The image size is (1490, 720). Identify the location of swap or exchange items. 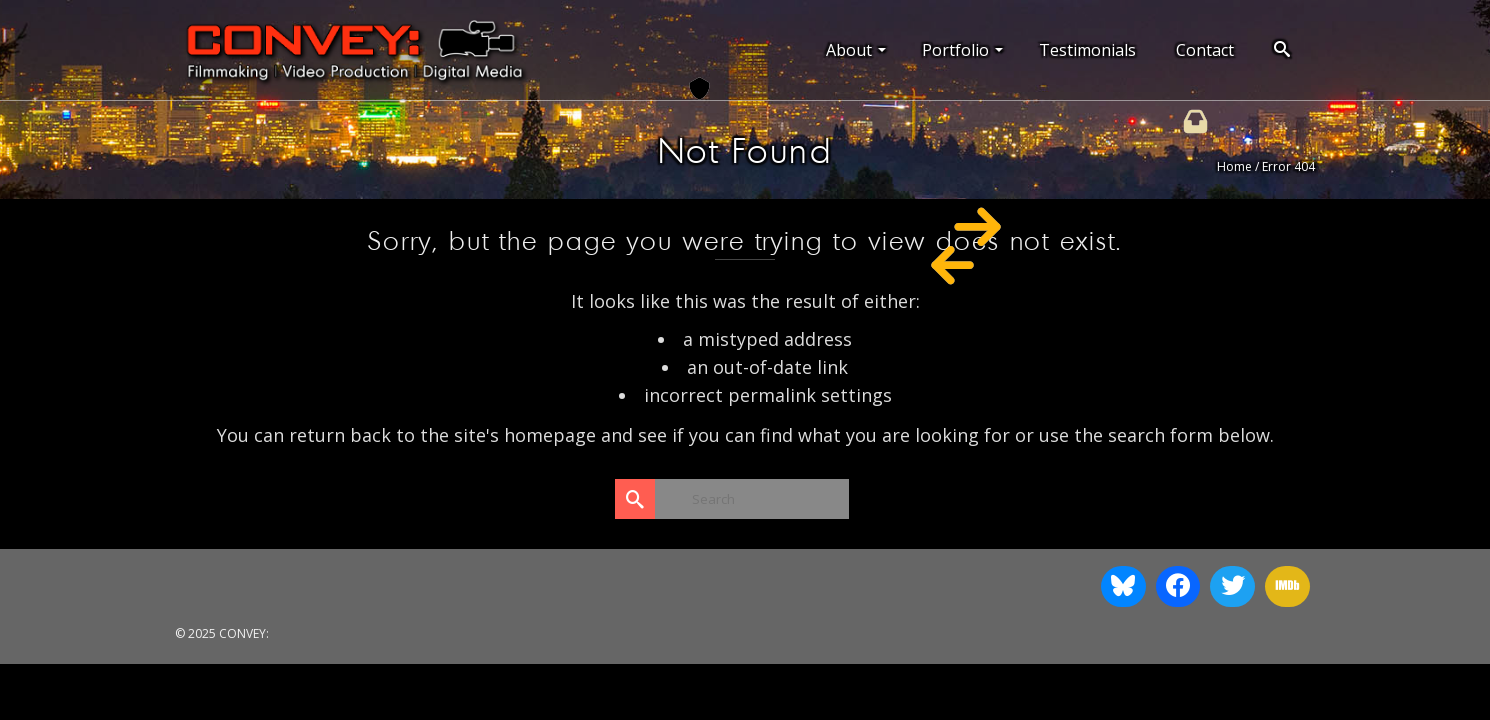
(966, 246).